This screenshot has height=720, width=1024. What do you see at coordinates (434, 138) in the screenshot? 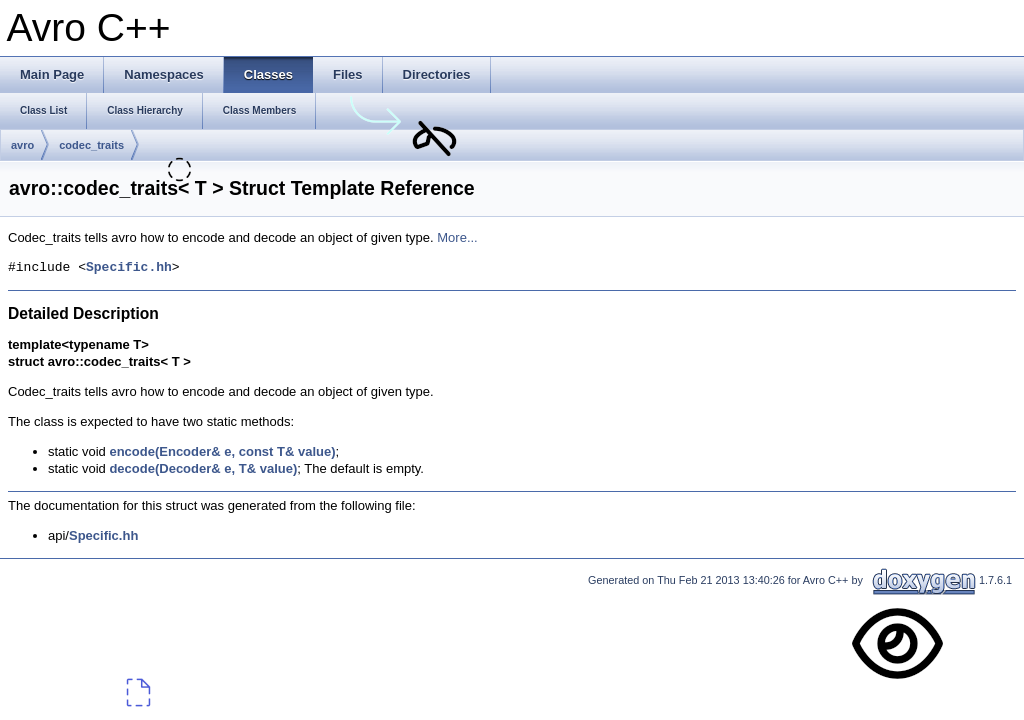
I see `end or reject an incoming call` at bounding box center [434, 138].